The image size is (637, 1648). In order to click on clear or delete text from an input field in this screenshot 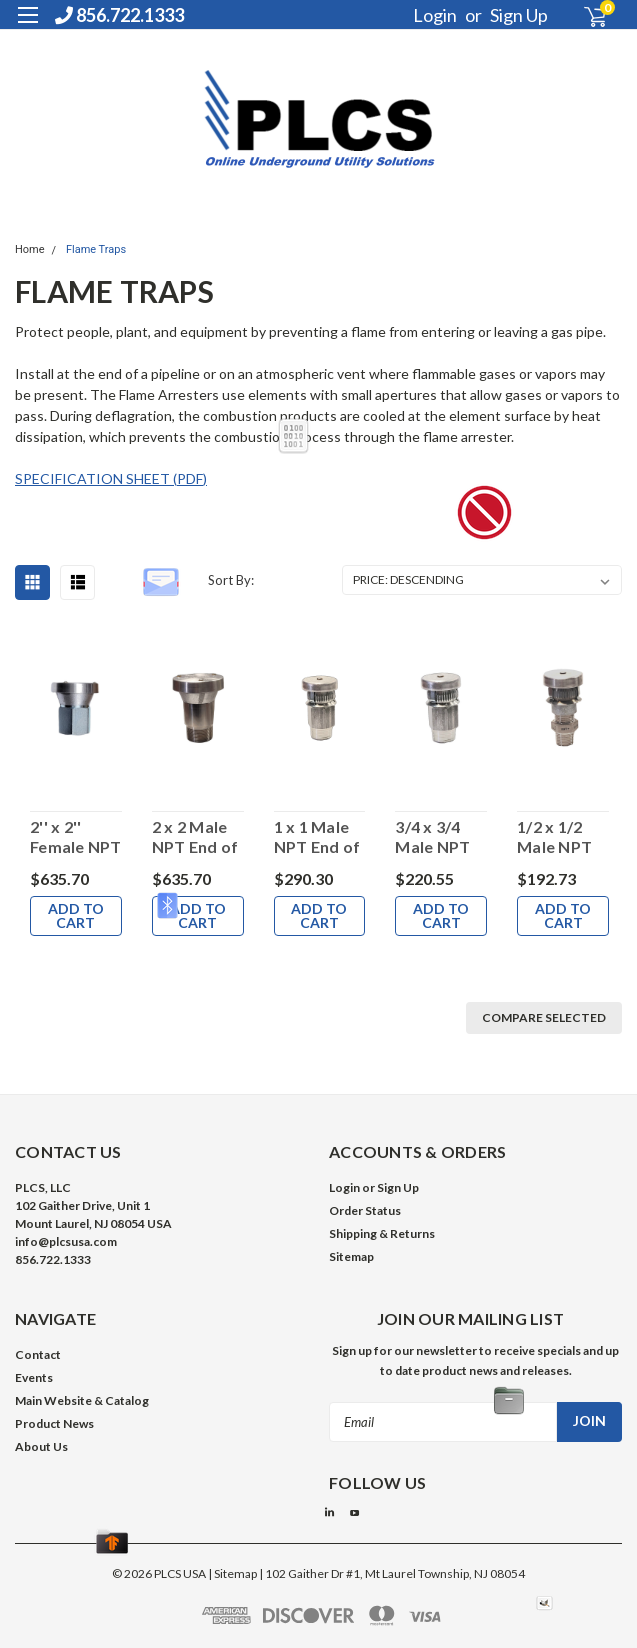, I will do `click(484, 512)`.